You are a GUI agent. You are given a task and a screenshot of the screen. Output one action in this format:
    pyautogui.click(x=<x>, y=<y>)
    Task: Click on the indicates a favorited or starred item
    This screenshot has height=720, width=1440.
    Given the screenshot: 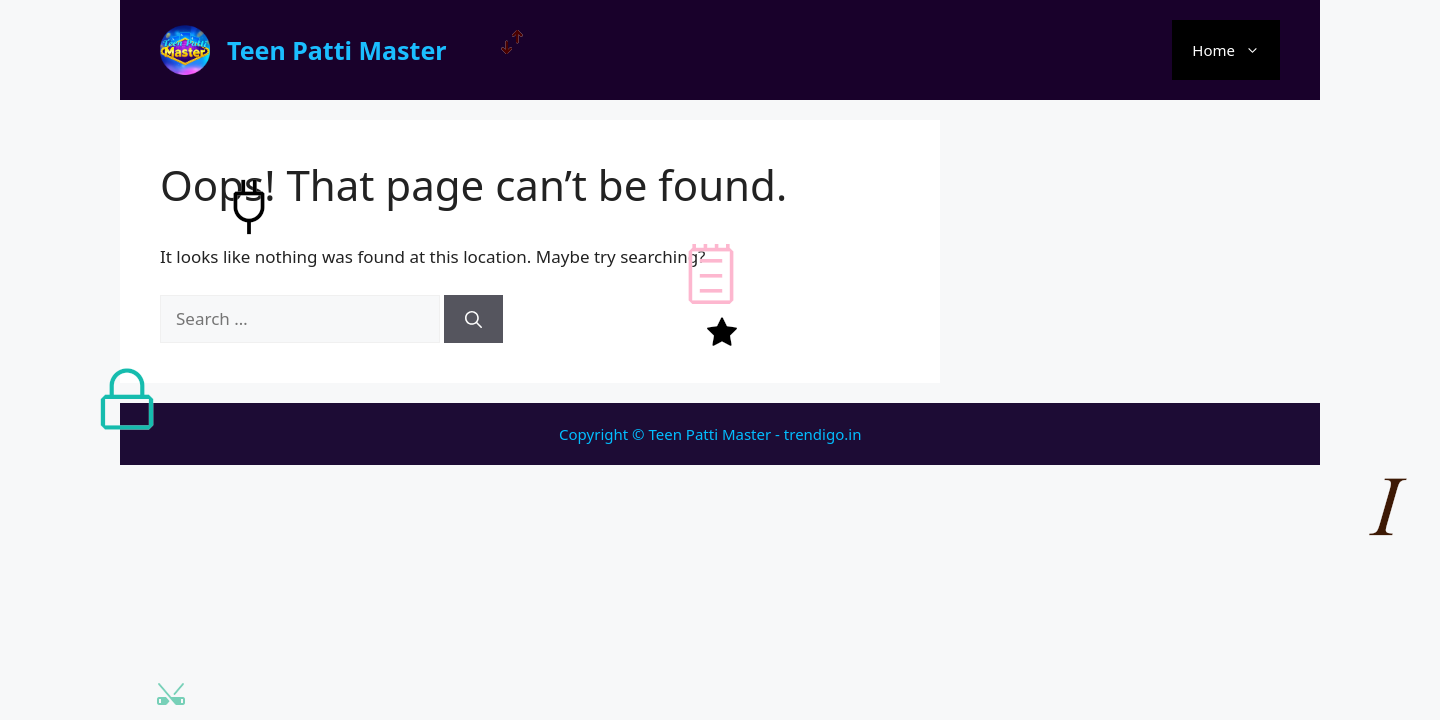 What is the action you would take?
    pyautogui.click(x=722, y=333)
    